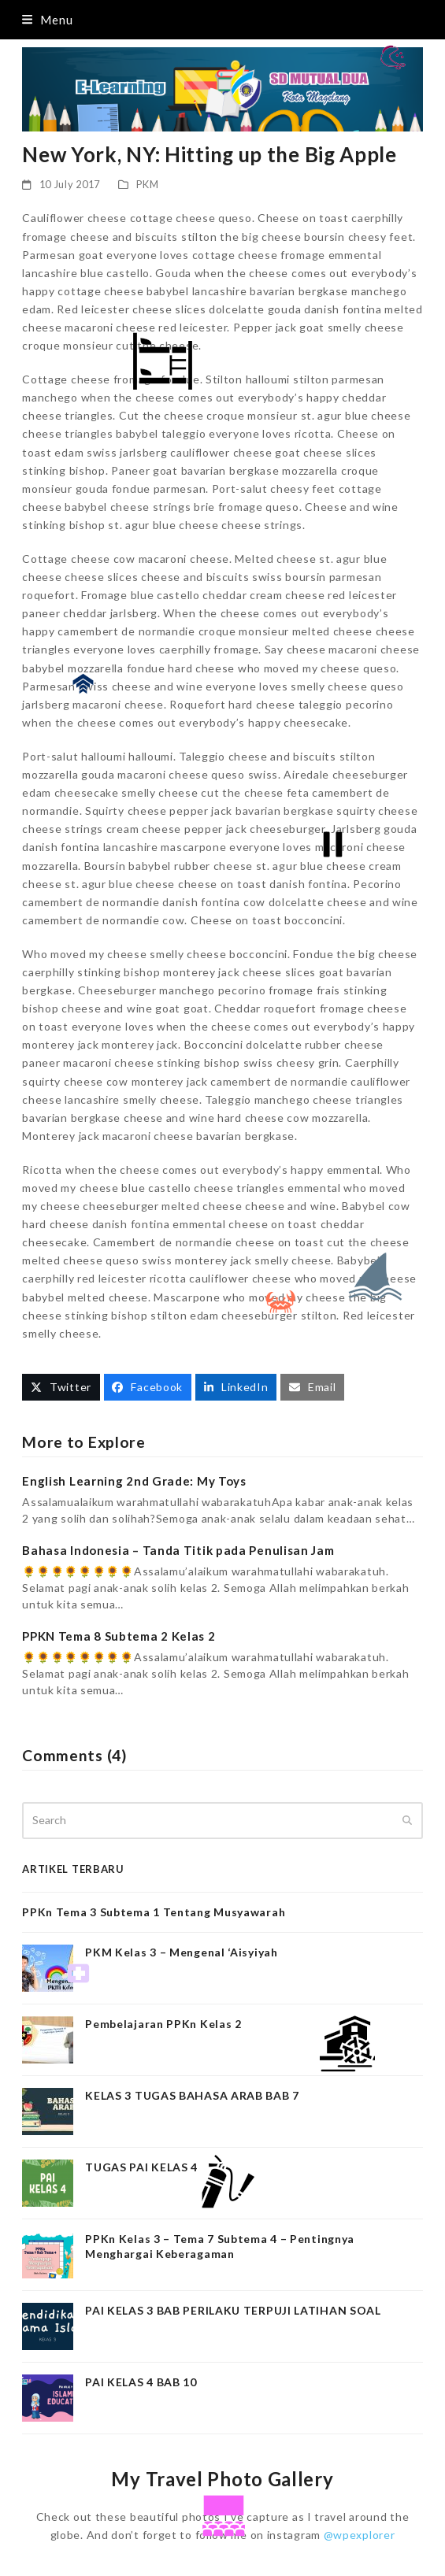  What do you see at coordinates (78, 1973) in the screenshot?
I see `access health or medical features` at bounding box center [78, 1973].